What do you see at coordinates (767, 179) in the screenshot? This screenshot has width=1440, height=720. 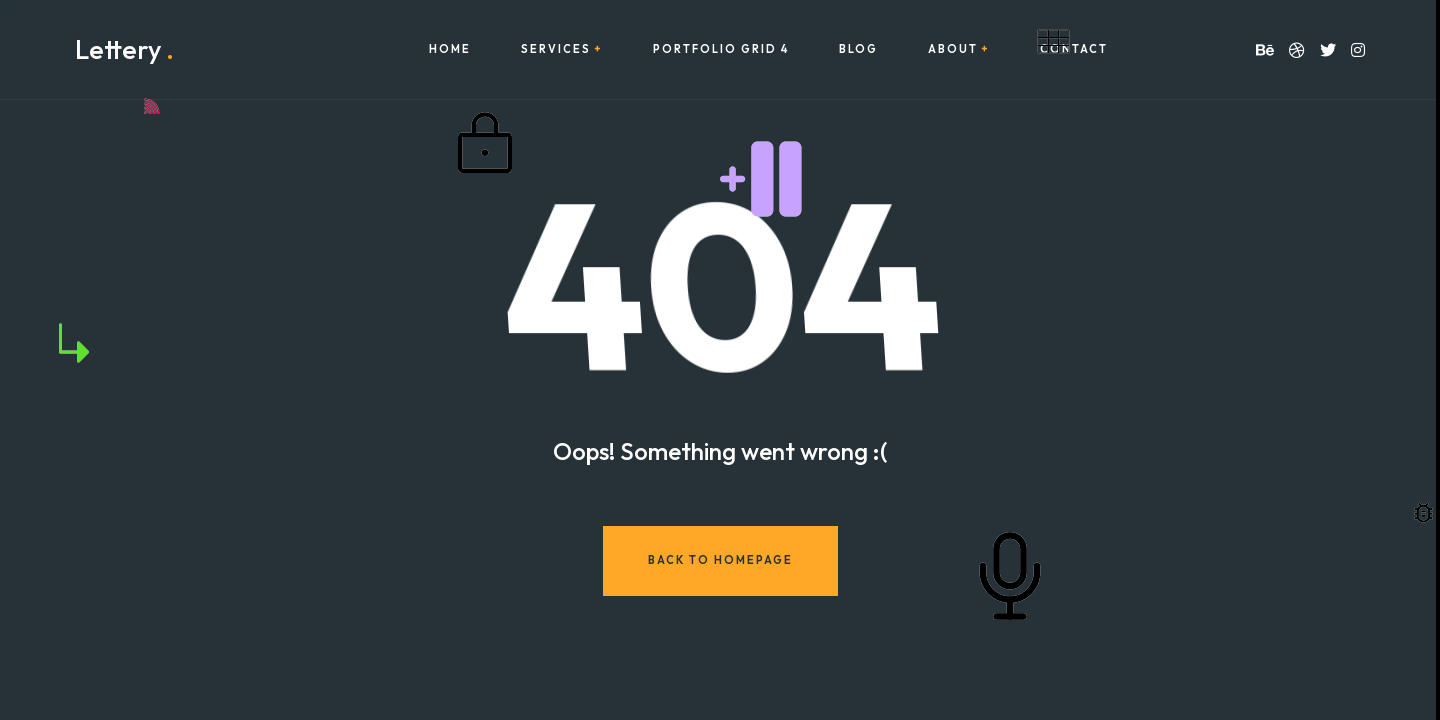 I see `add a new column to the left` at bounding box center [767, 179].